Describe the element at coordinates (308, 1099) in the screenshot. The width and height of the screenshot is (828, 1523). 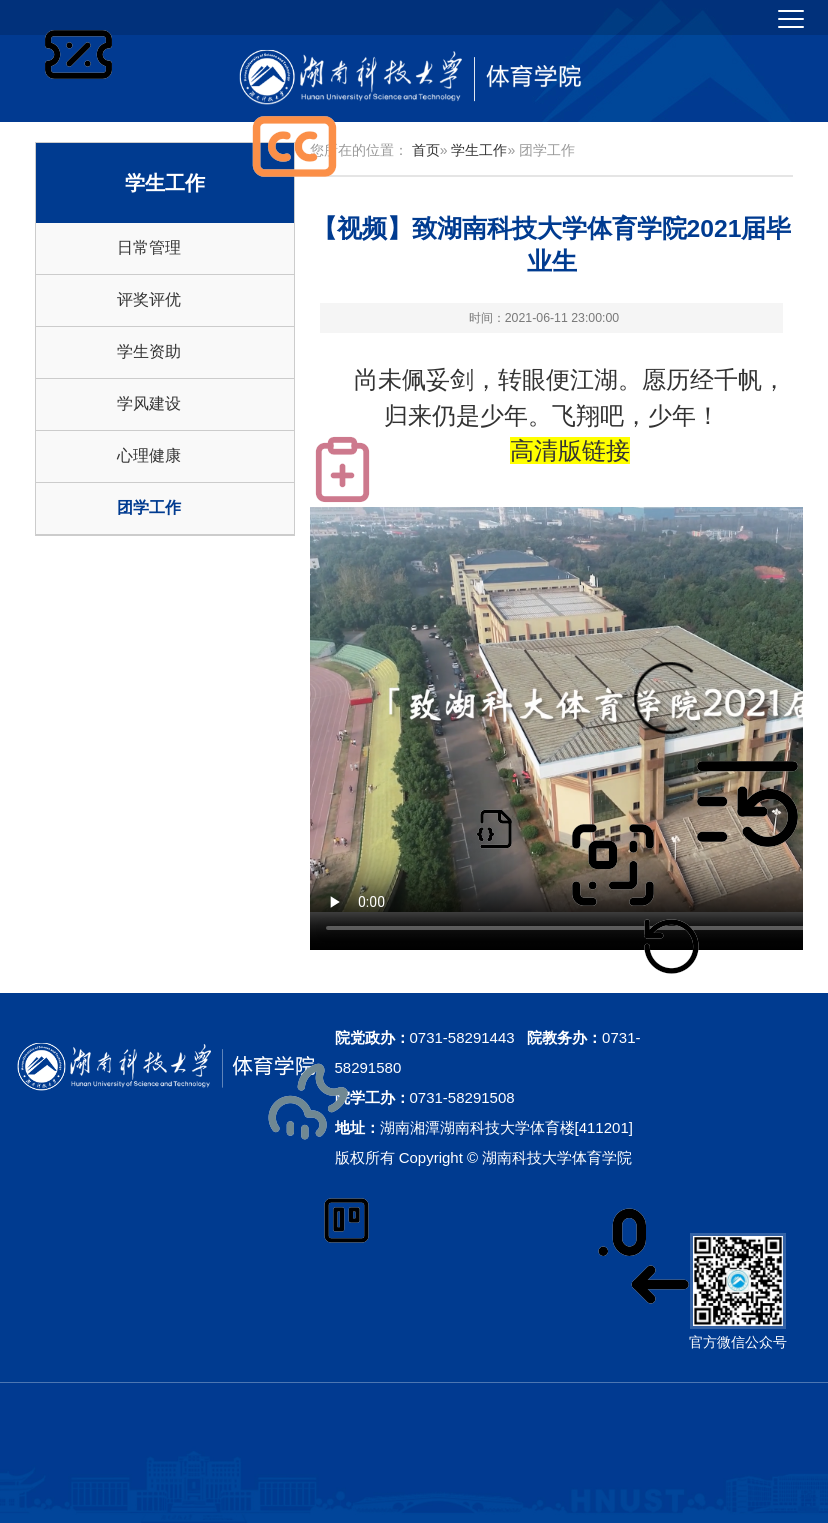
I see `indicates nighttime rainy weather conditions` at that location.